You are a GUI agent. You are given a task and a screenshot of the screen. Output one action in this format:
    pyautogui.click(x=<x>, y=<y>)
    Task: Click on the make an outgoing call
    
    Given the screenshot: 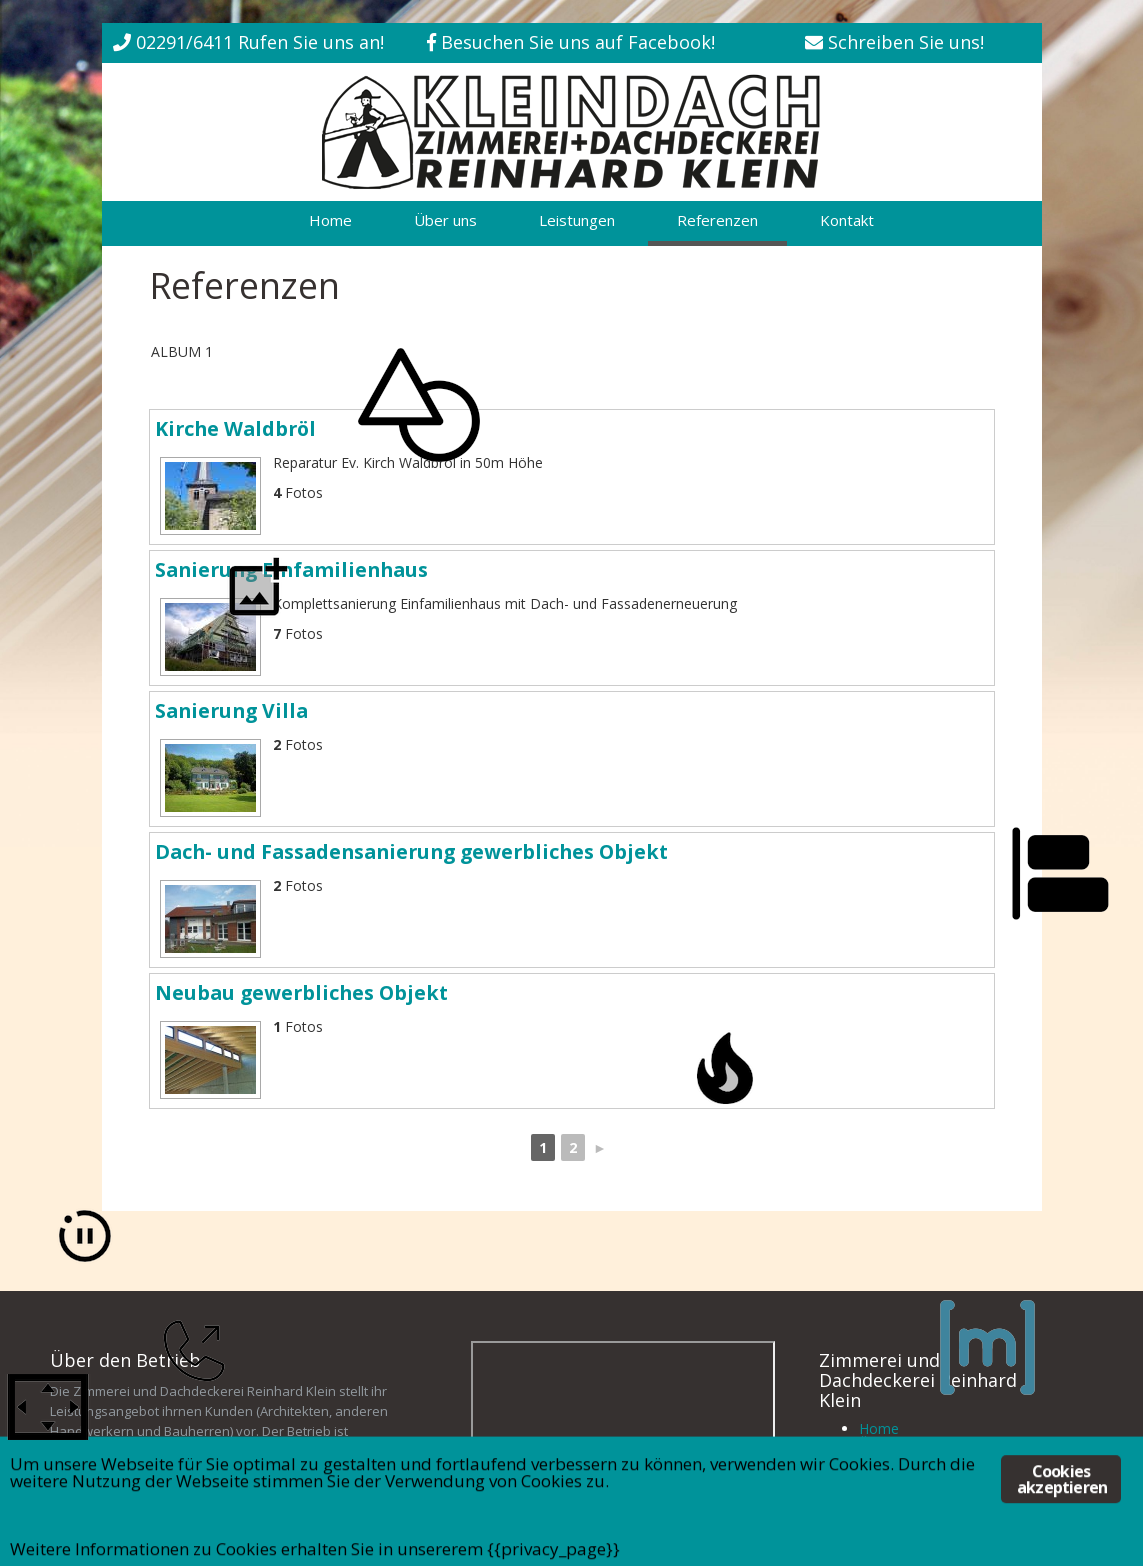 What is the action you would take?
    pyautogui.click(x=195, y=1349)
    